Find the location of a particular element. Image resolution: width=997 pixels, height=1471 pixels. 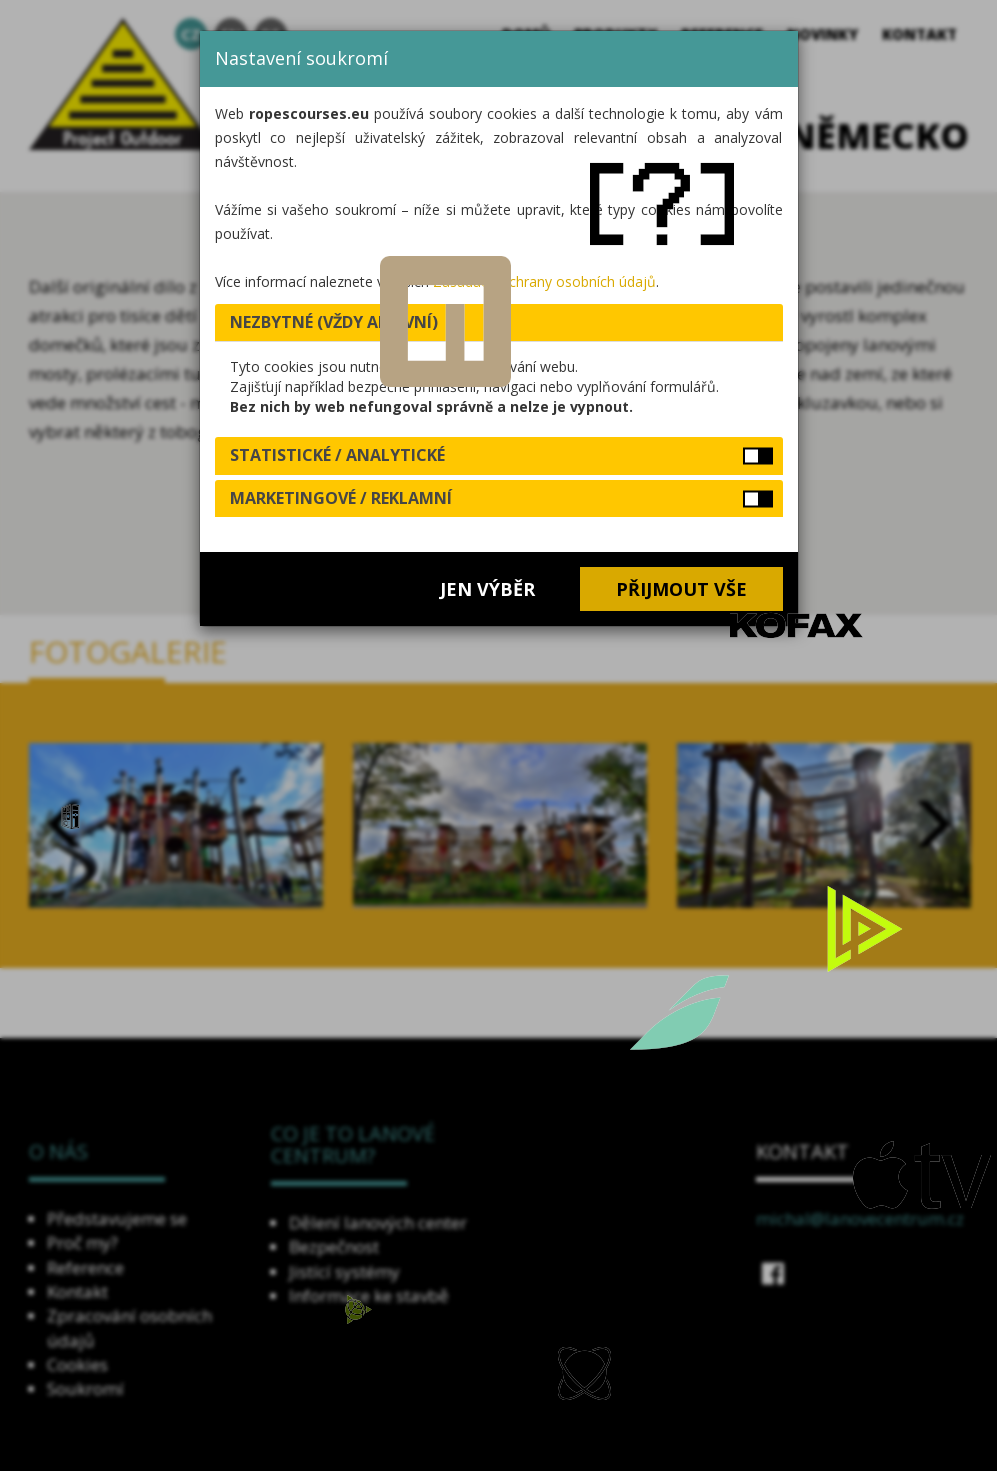

ReactOS project logo is located at coordinates (584, 1373).